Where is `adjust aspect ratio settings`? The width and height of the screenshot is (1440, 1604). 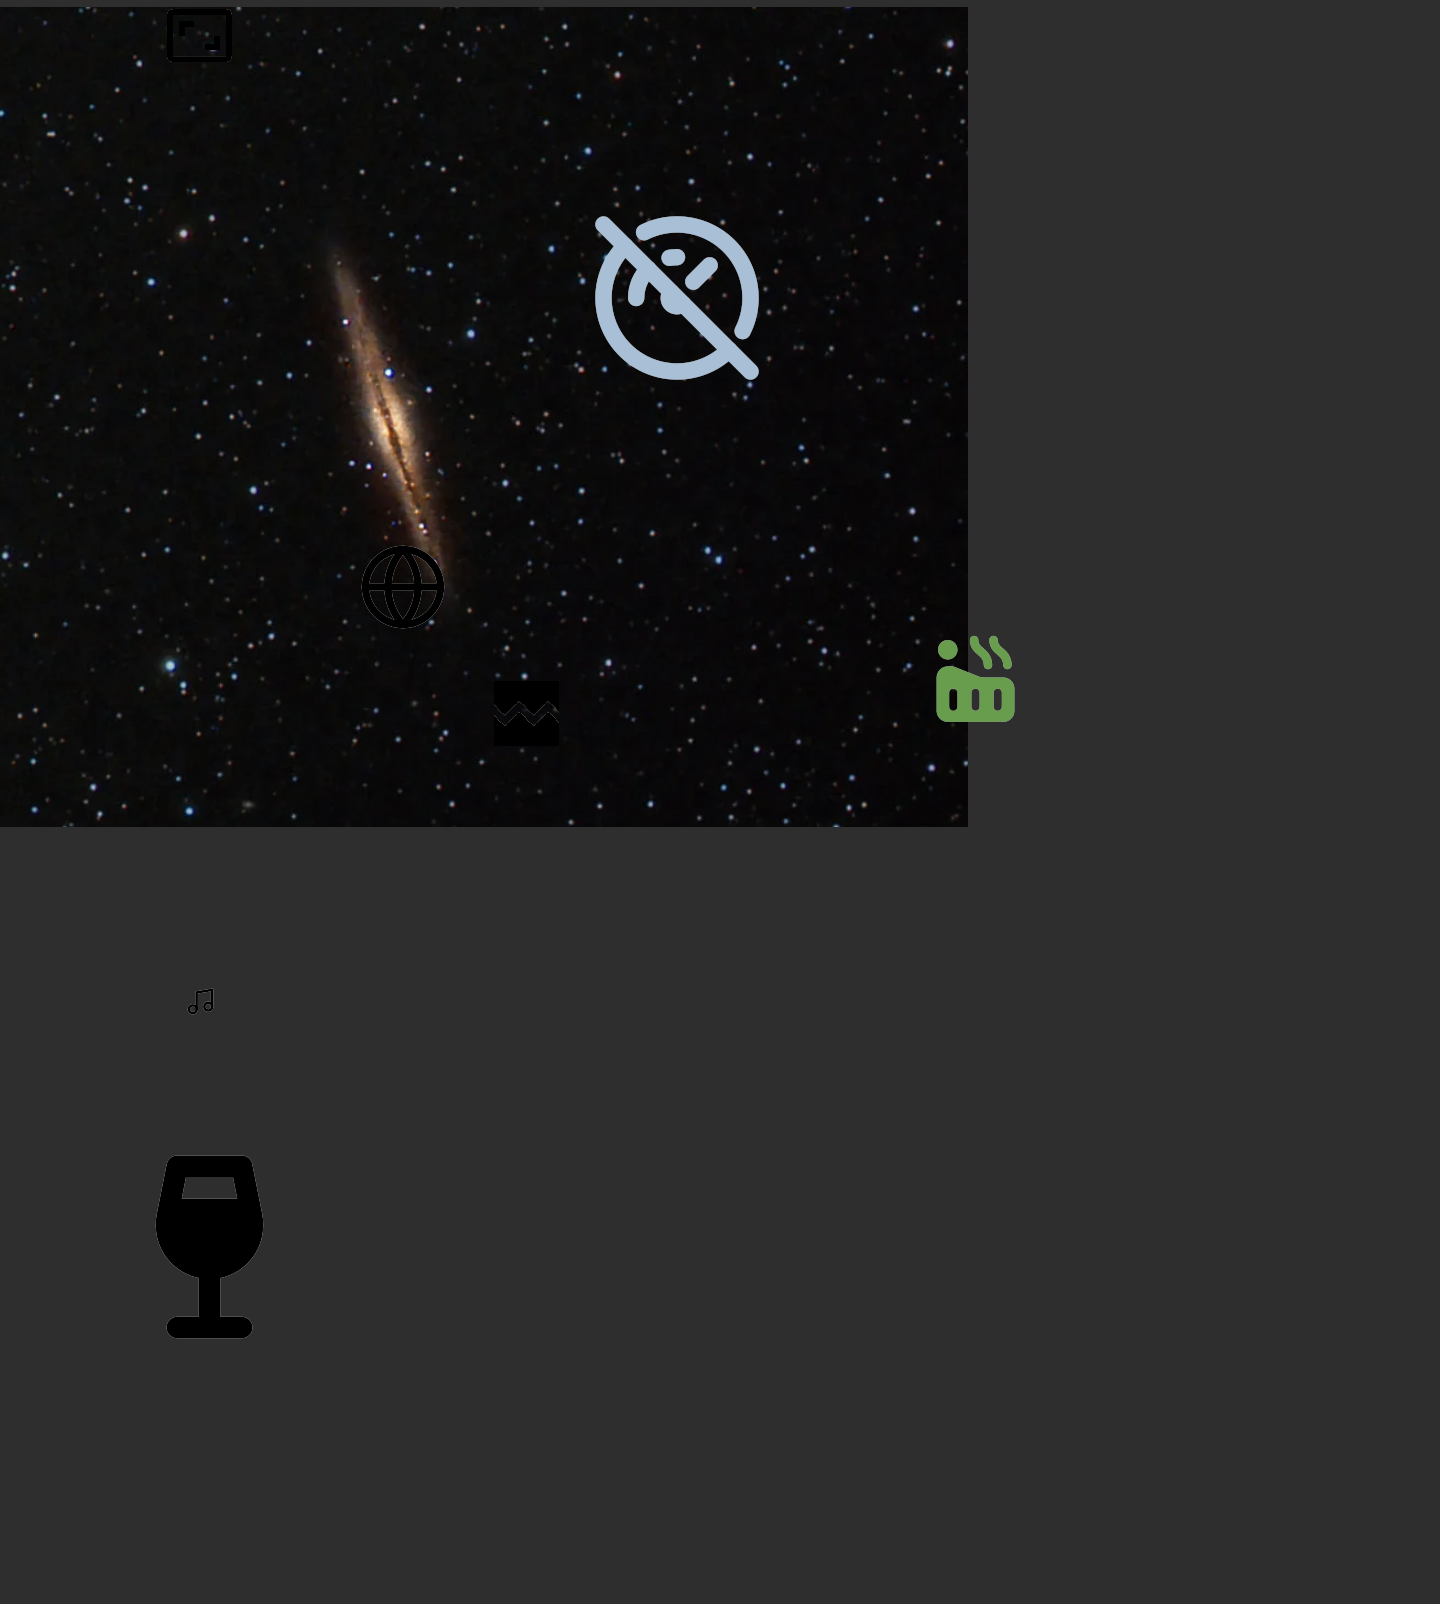
adjust aspect ratio settings is located at coordinates (199, 35).